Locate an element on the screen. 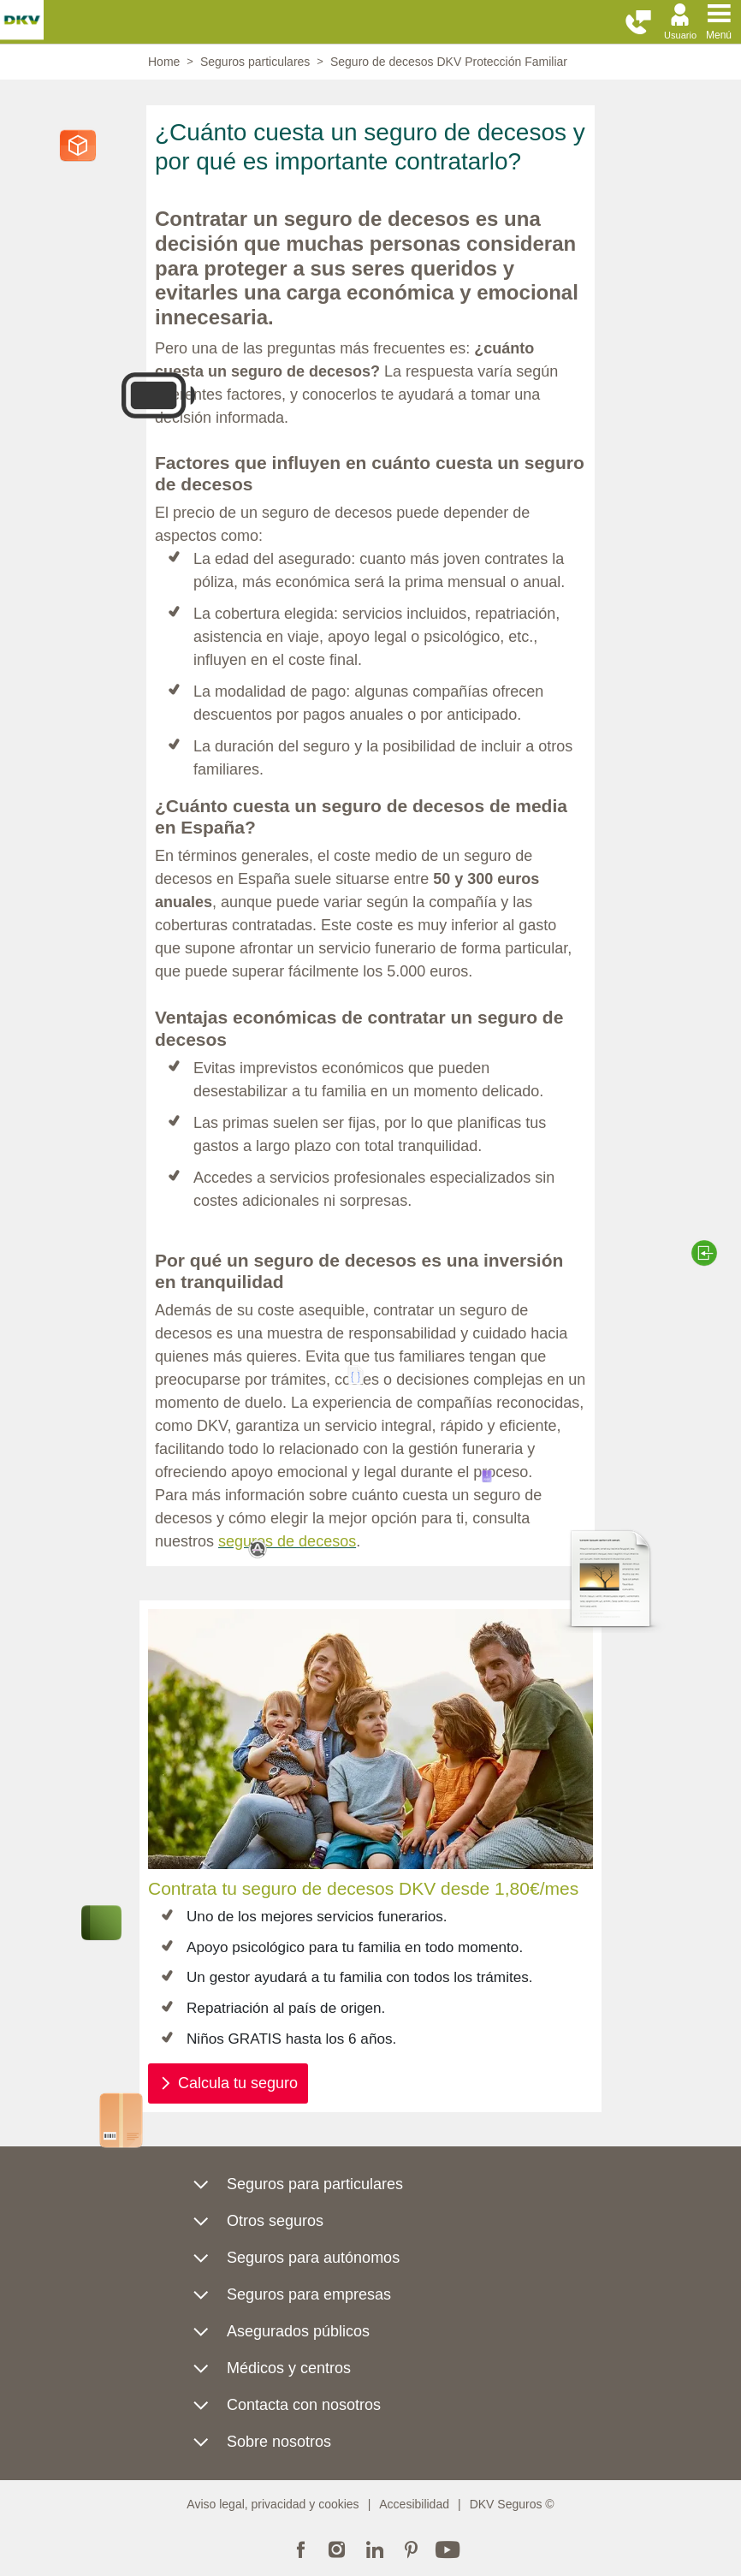 The image size is (741, 2576). access your desktop folder is located at coordinates (101, 1921).